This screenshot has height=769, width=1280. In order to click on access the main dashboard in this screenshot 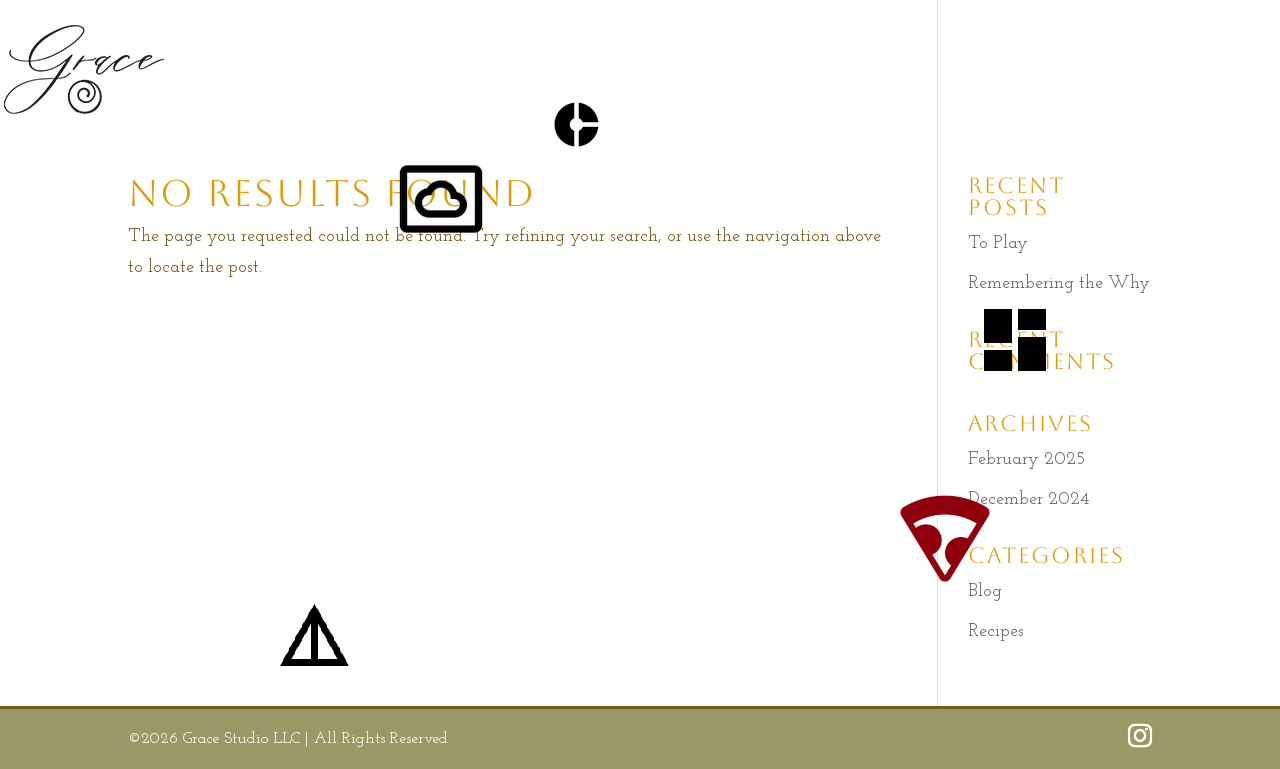, I will do `click(1015, 340)`.